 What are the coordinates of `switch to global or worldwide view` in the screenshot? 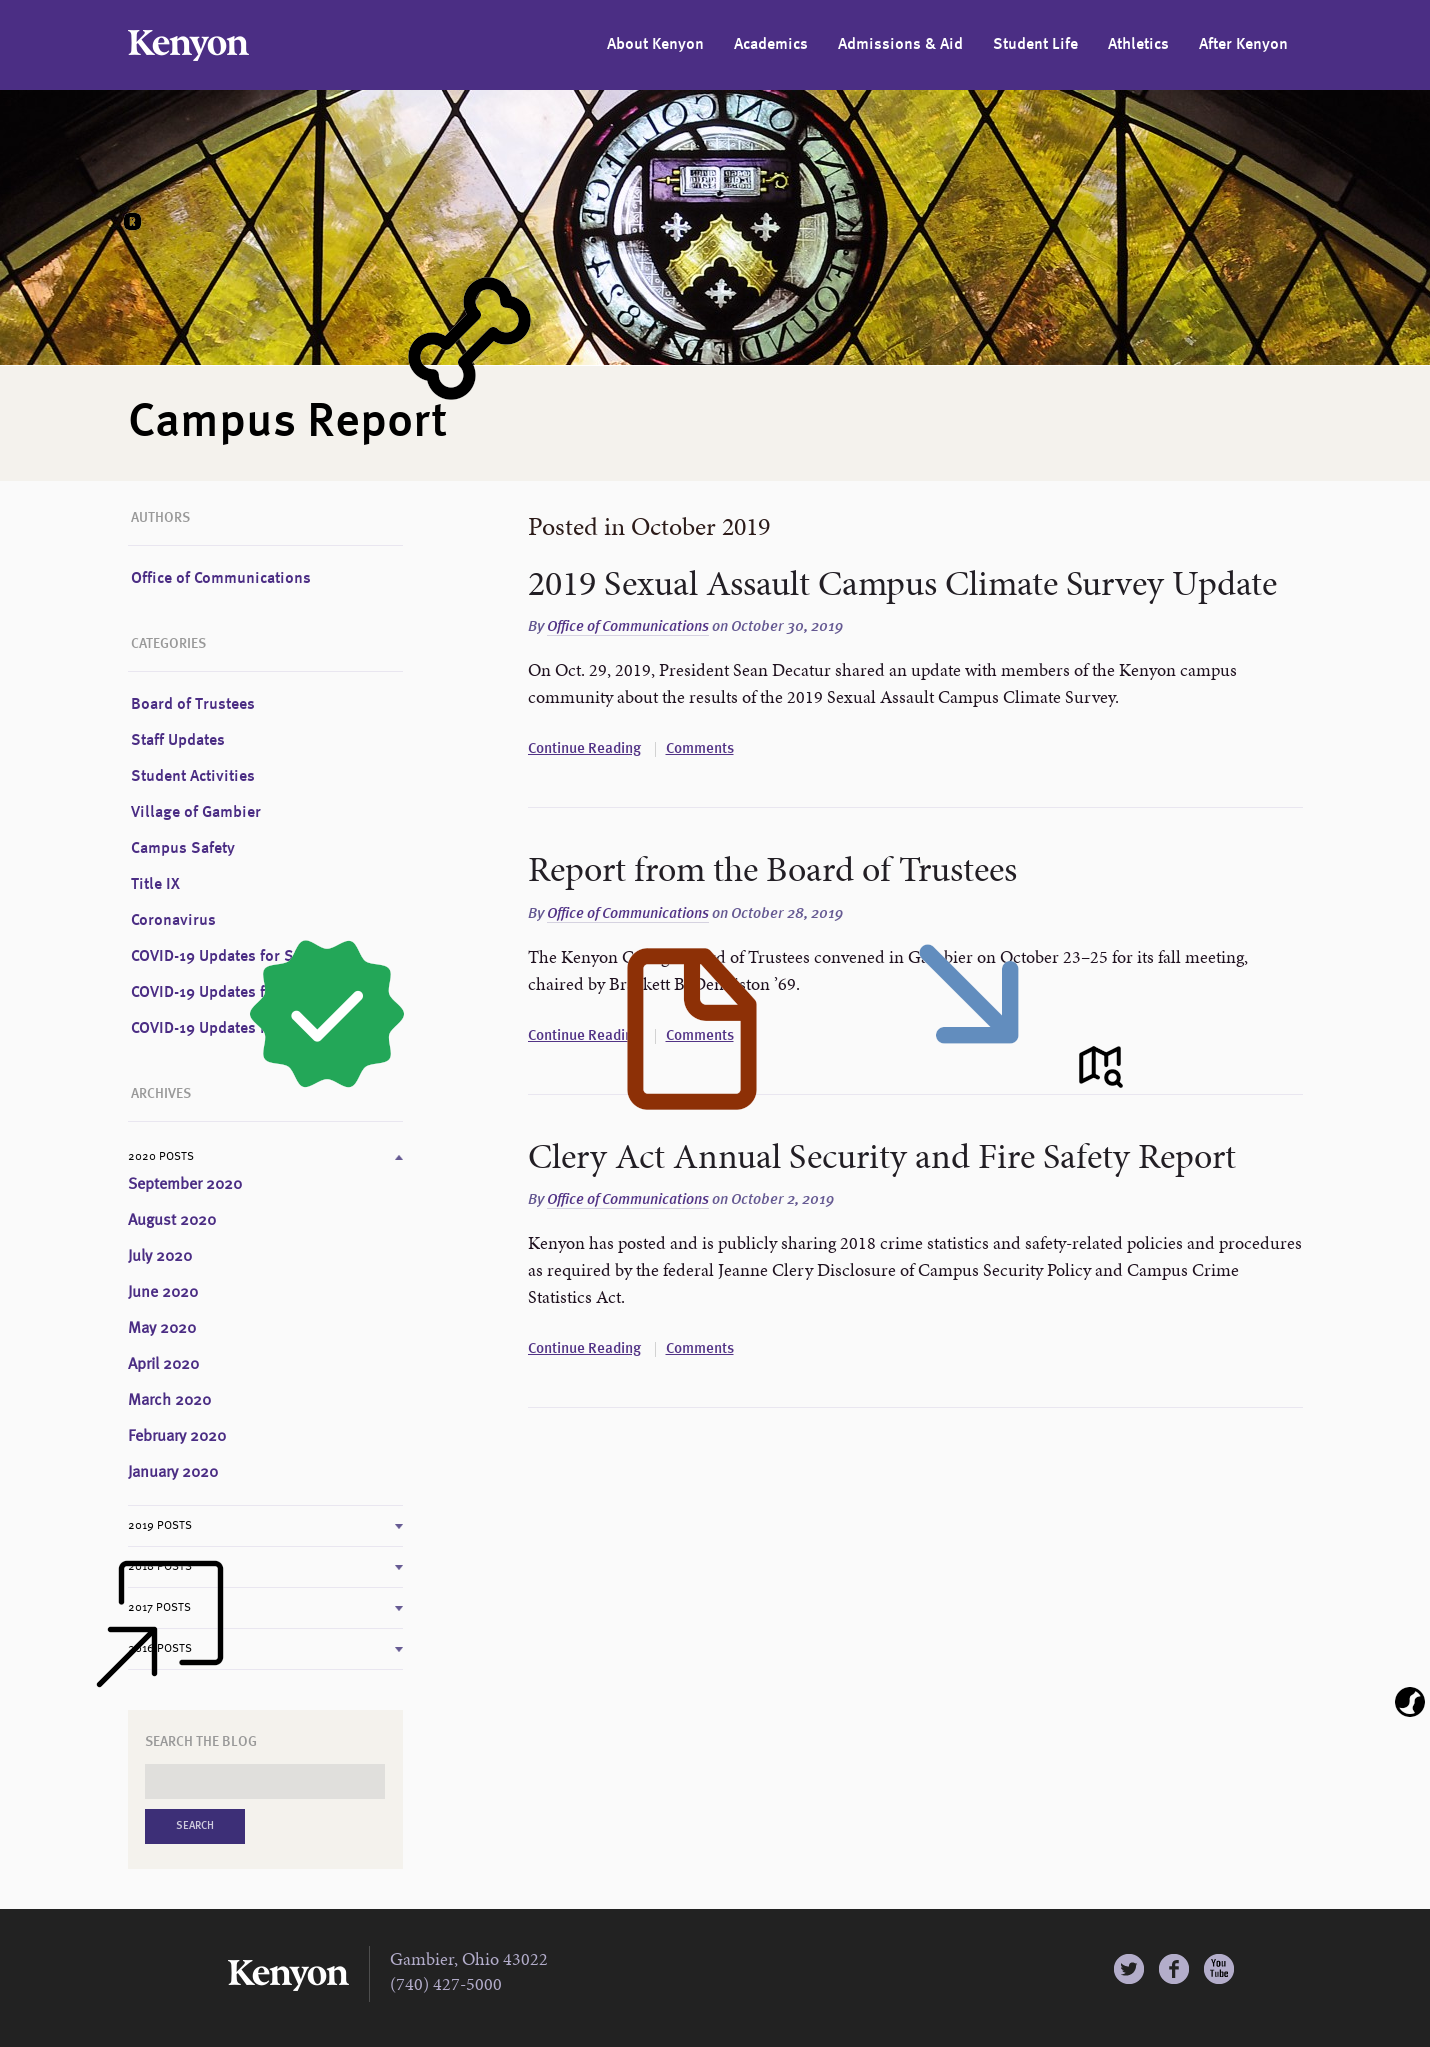 It's located at (1410, 1702).